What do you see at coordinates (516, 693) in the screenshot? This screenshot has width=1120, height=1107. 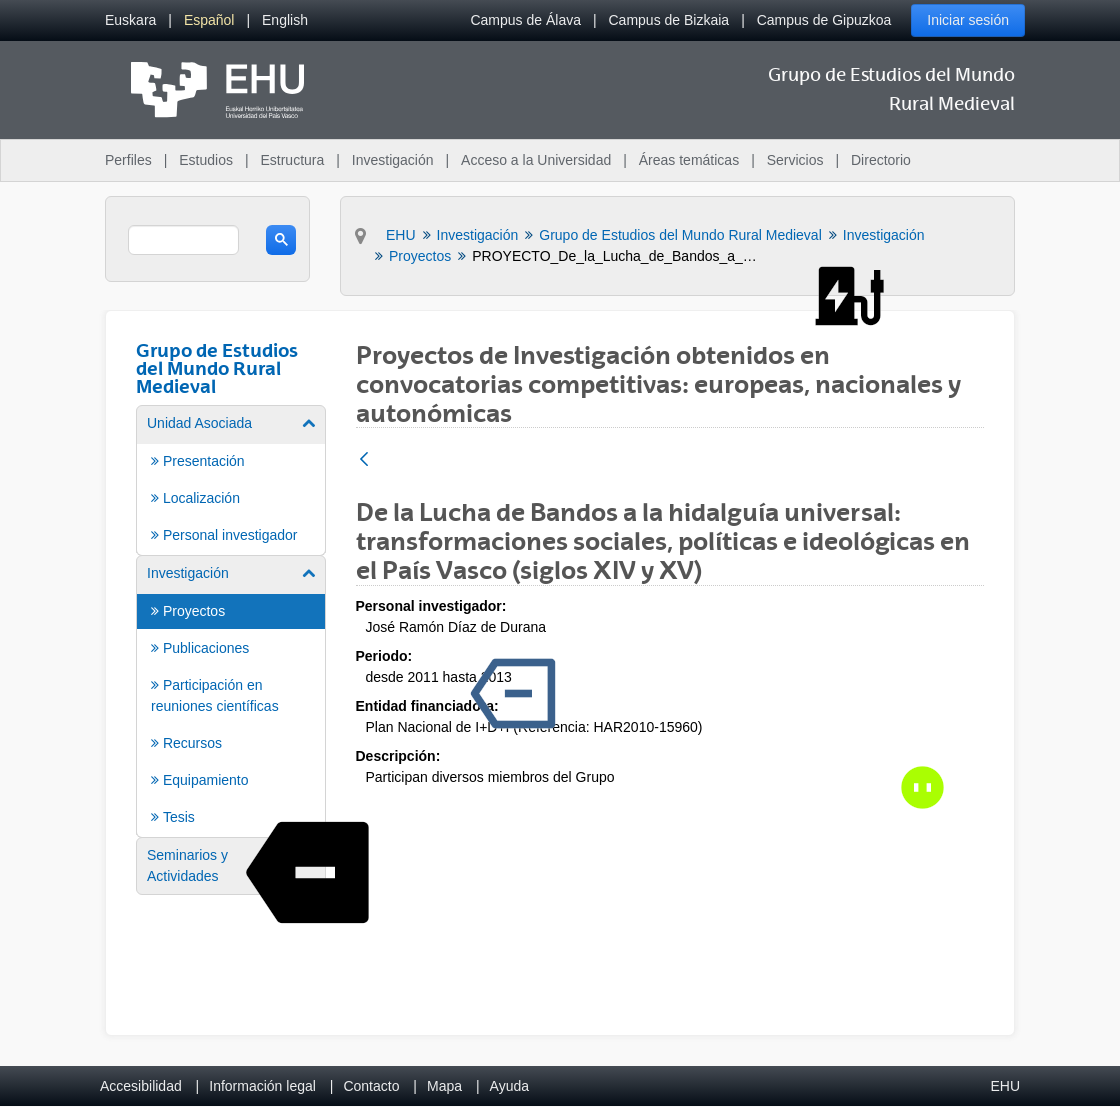 I see `delete previous character or input` at bounding box center [516, 693].